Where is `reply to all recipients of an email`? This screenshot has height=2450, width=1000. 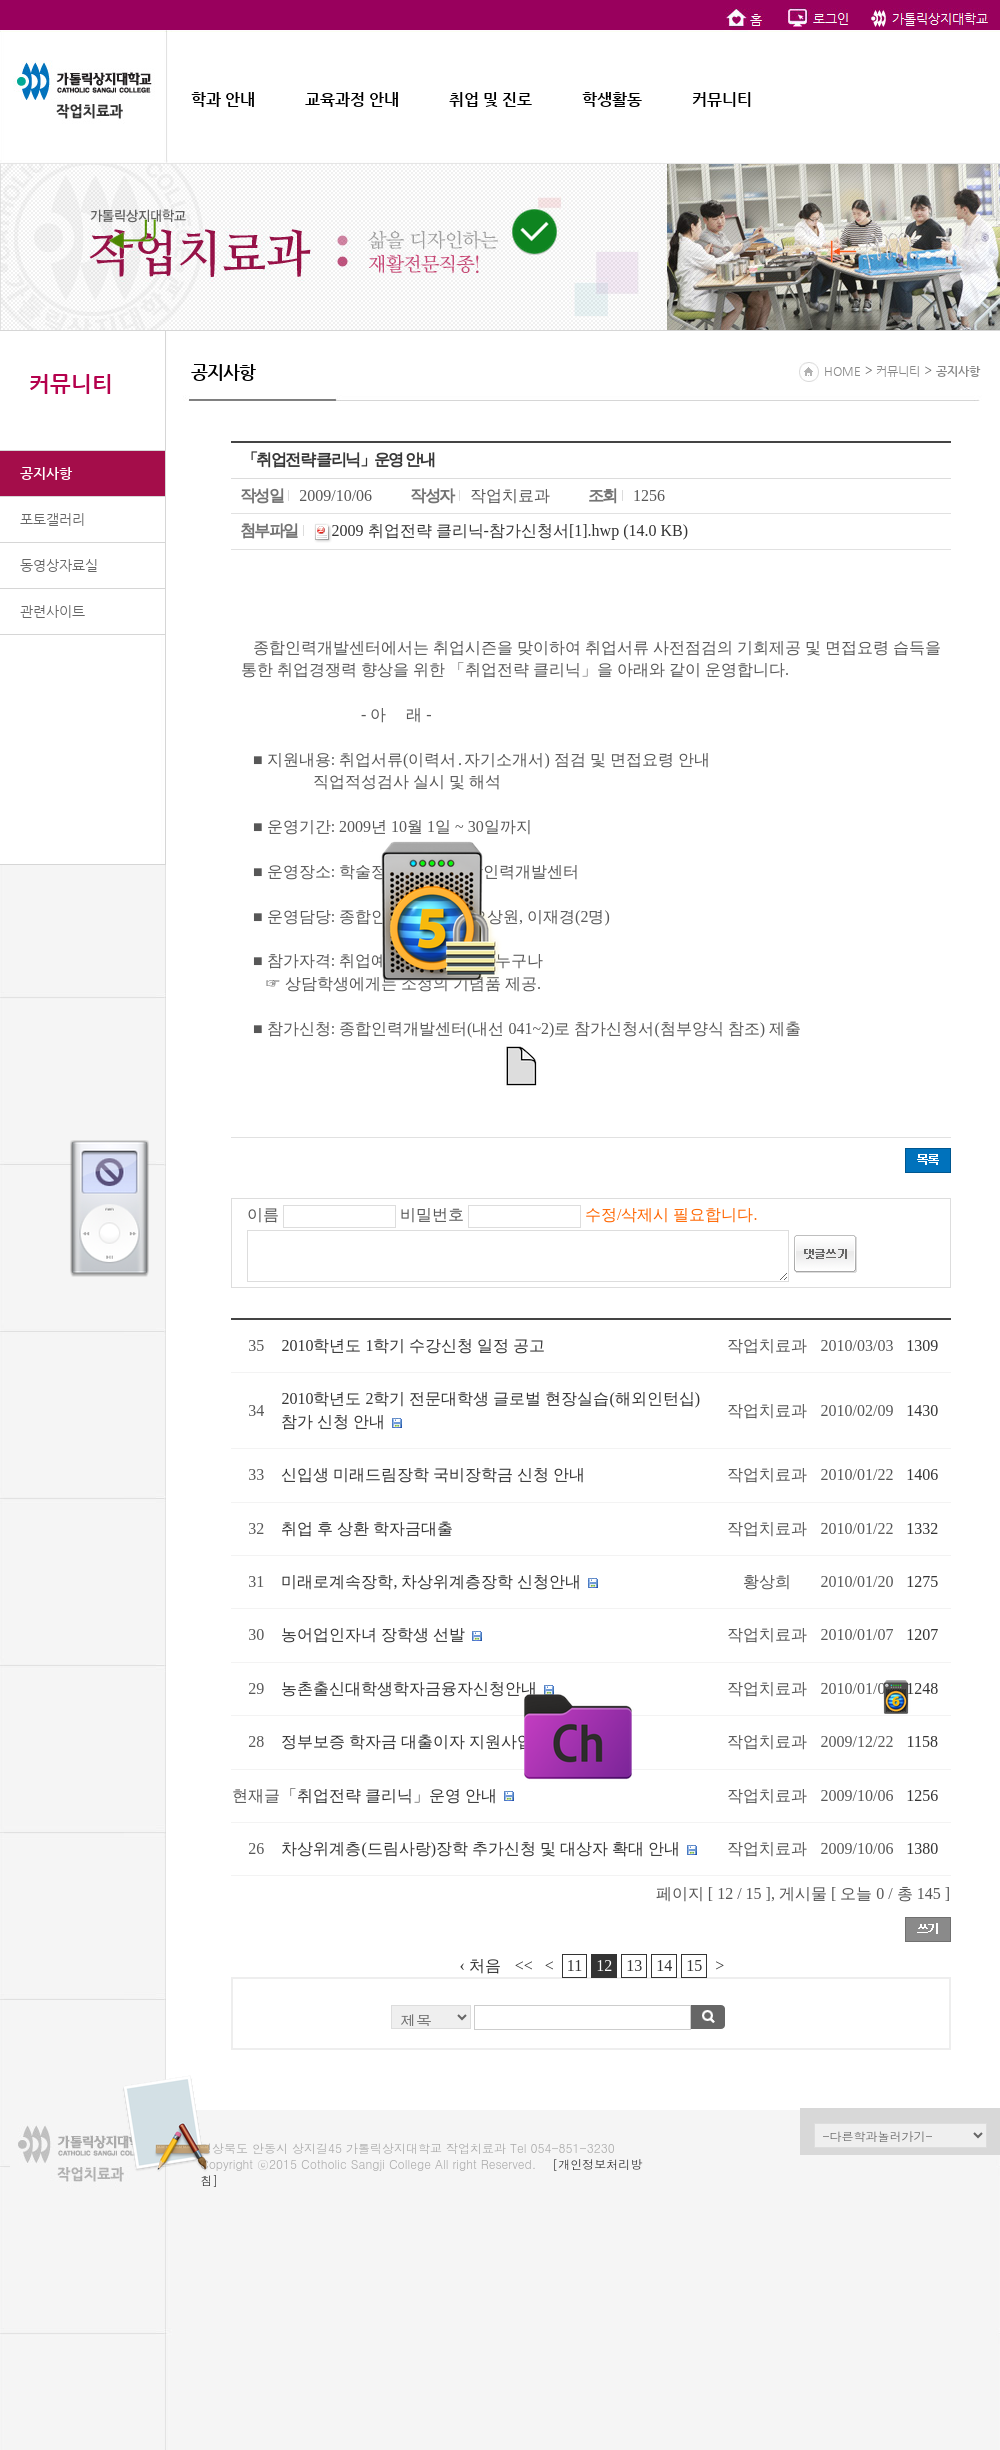
reply to all recipients of an email is located at coordinates (131, 230).